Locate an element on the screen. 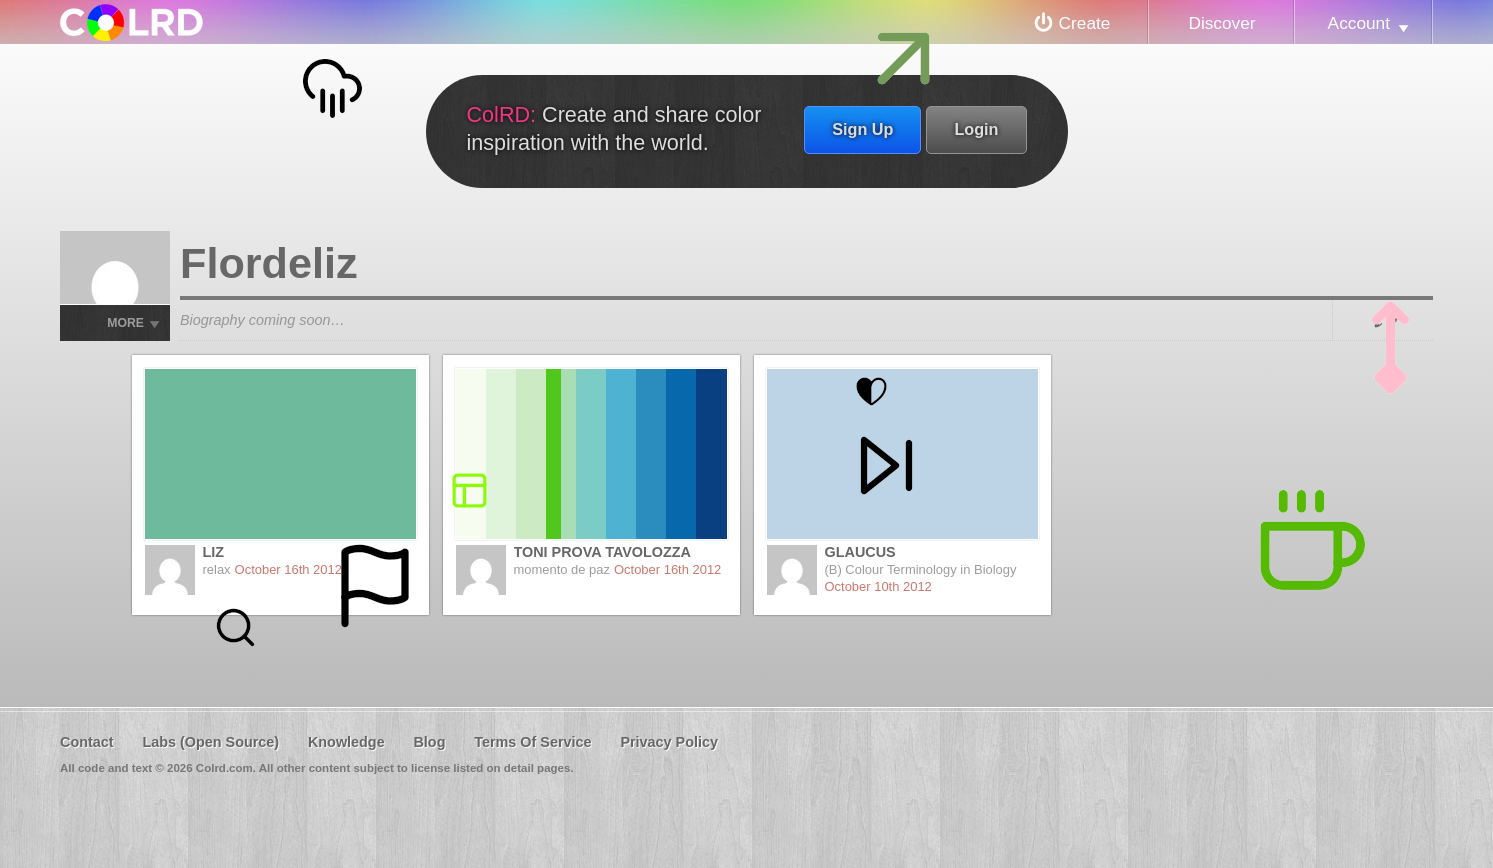 This screenshot has height=868, width=1493. move item to top priority is located at coordinates (1390, 347).